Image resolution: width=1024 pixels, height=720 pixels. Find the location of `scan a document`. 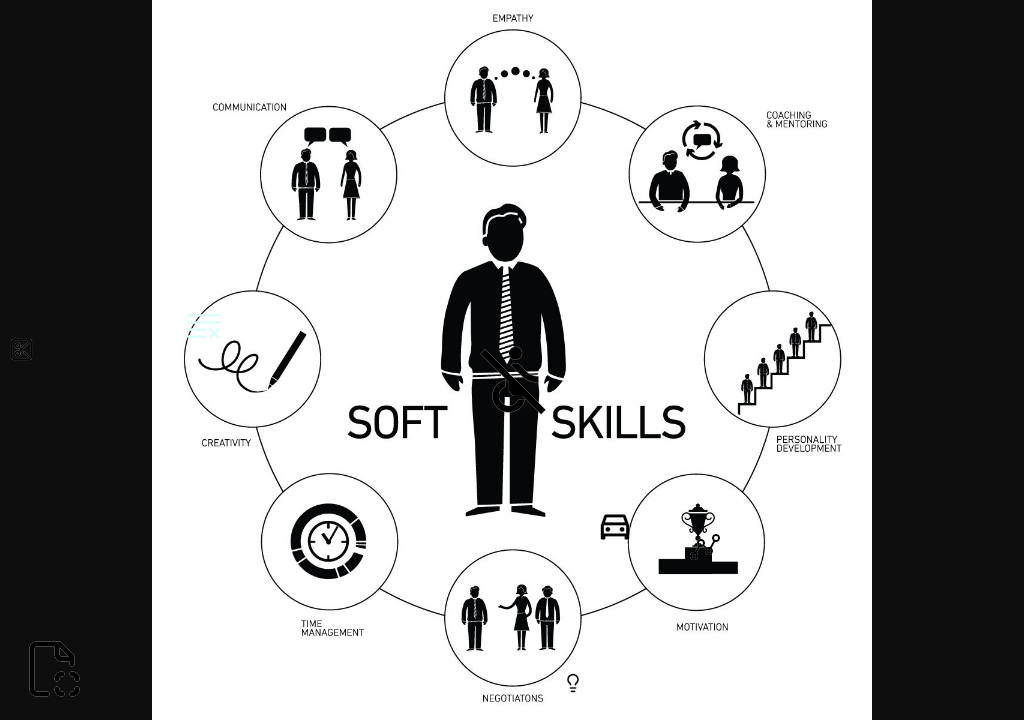

scan a document is located at coordinates (52, 669).